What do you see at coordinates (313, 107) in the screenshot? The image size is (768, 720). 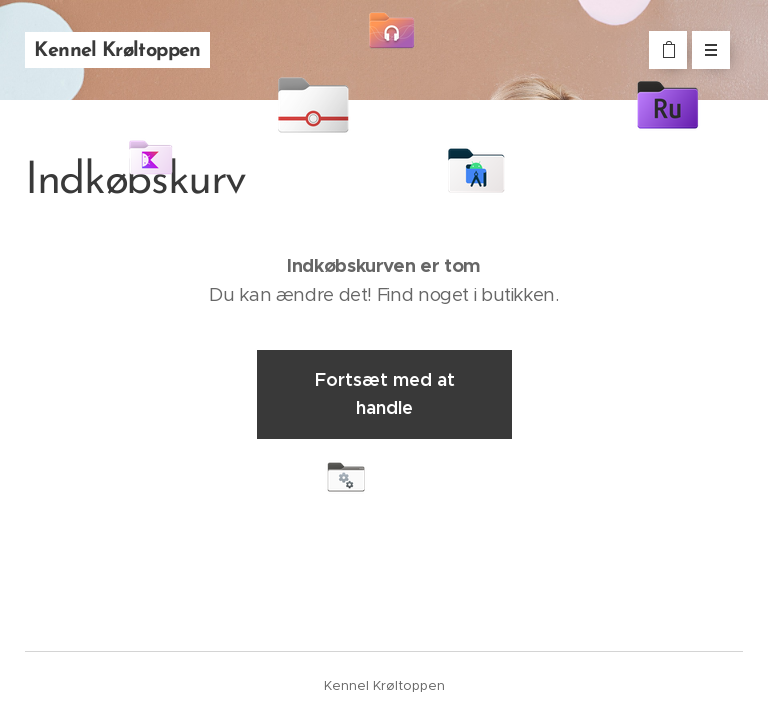 I see `open pokémon premier ball themed folder` at bounding box center [313, 107].